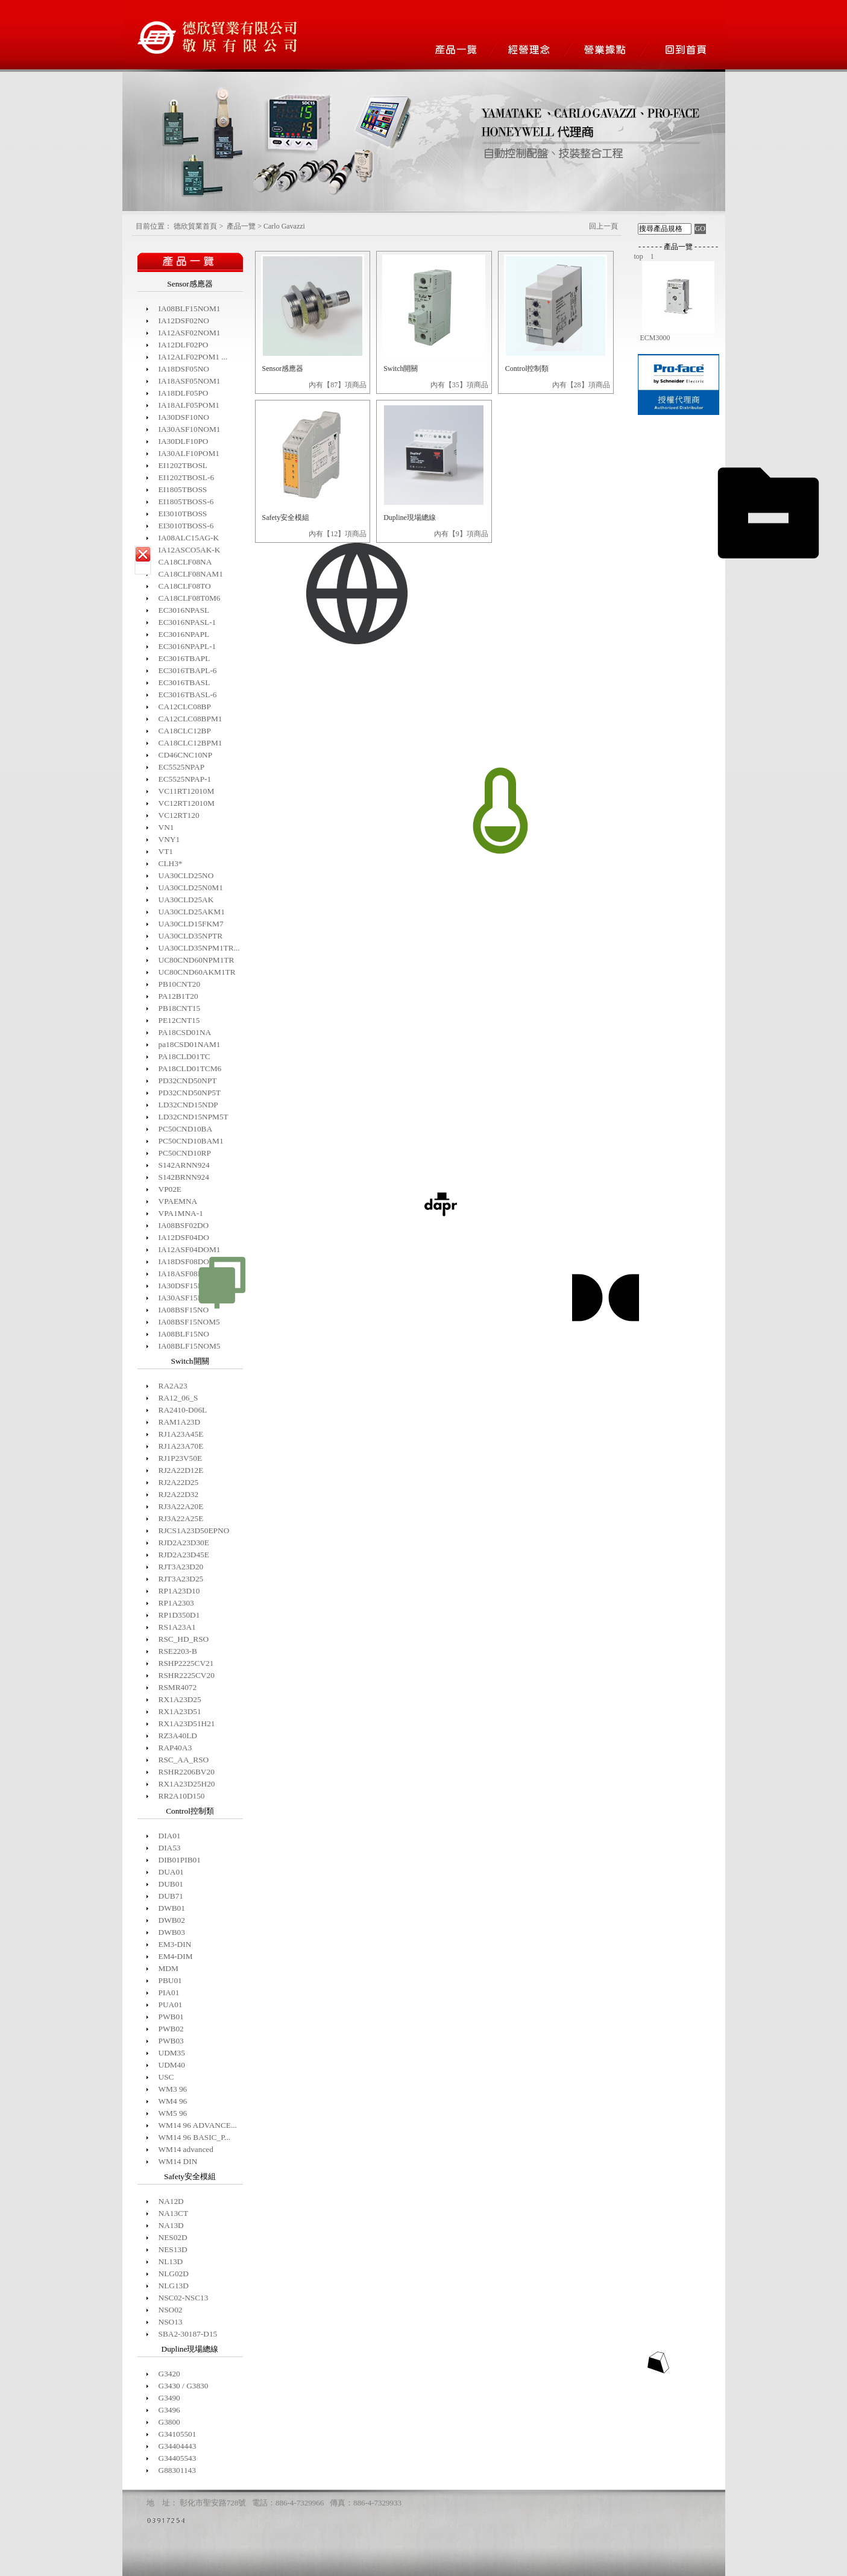  What do you see at coordinates (605, 1297) in the screenshot?
I see `indicates dolby audio or surround sound support` at bounding box center [605, 1297].